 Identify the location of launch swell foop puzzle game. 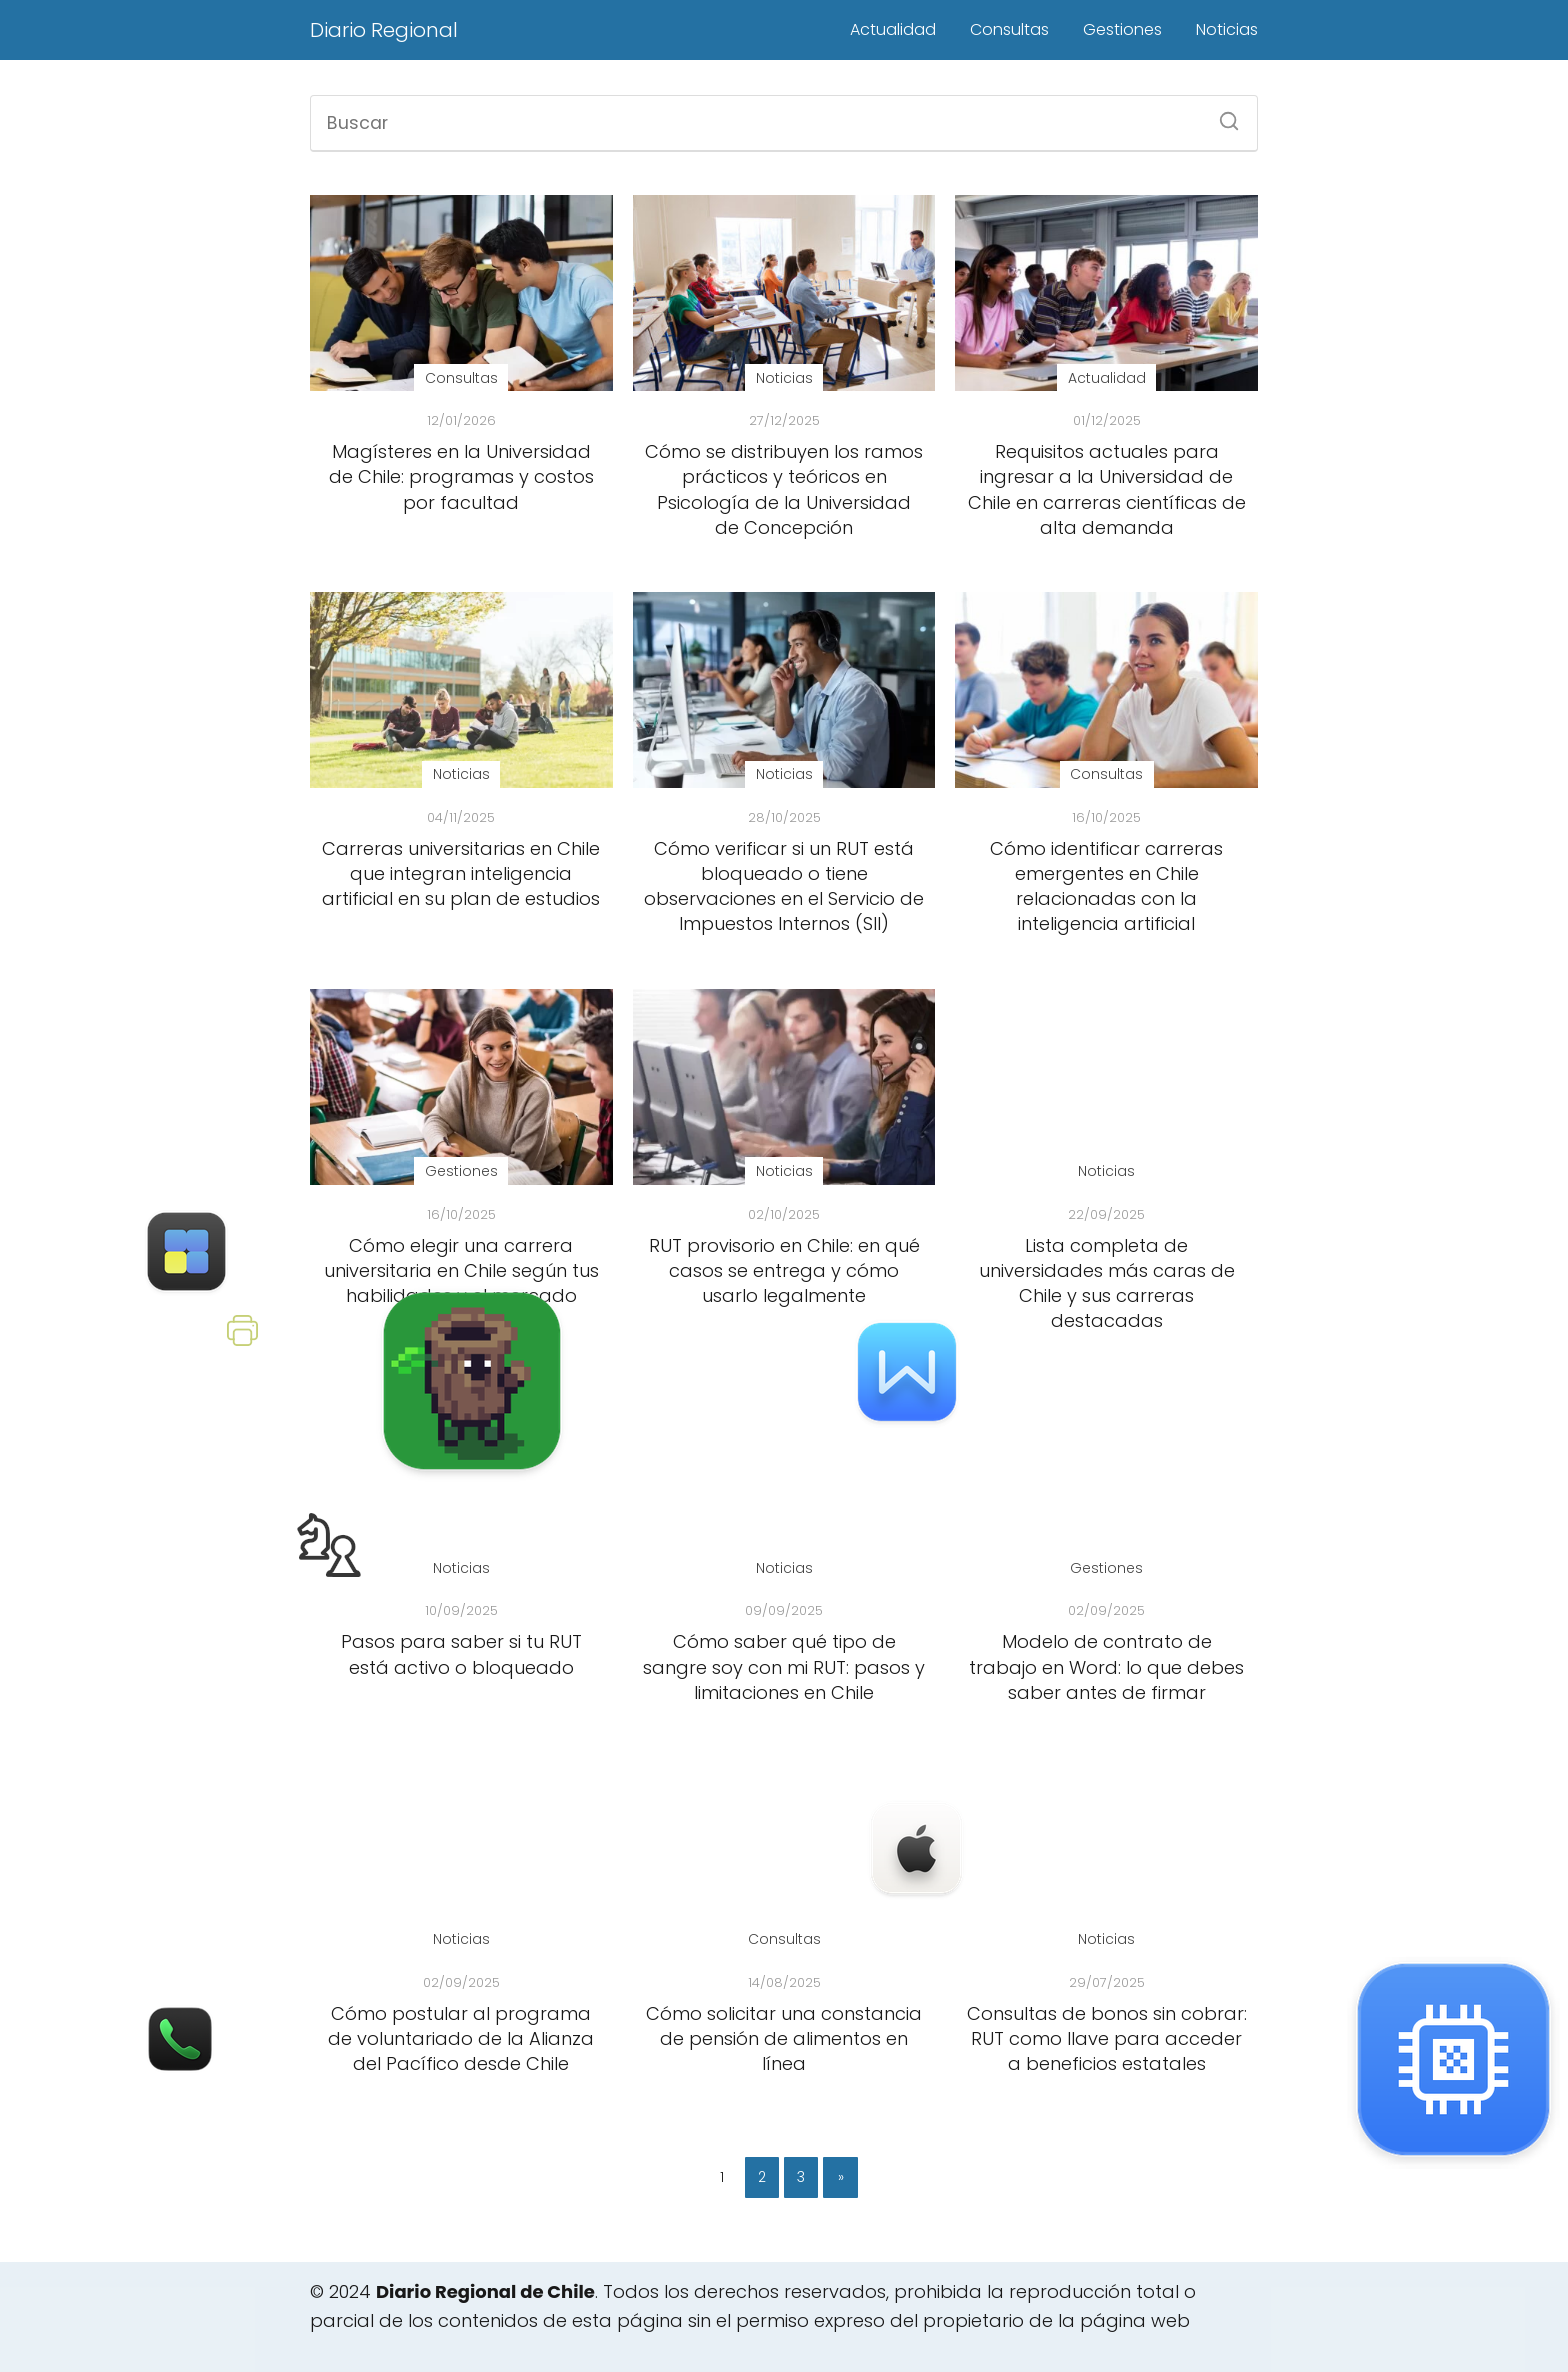
(186, 1251).